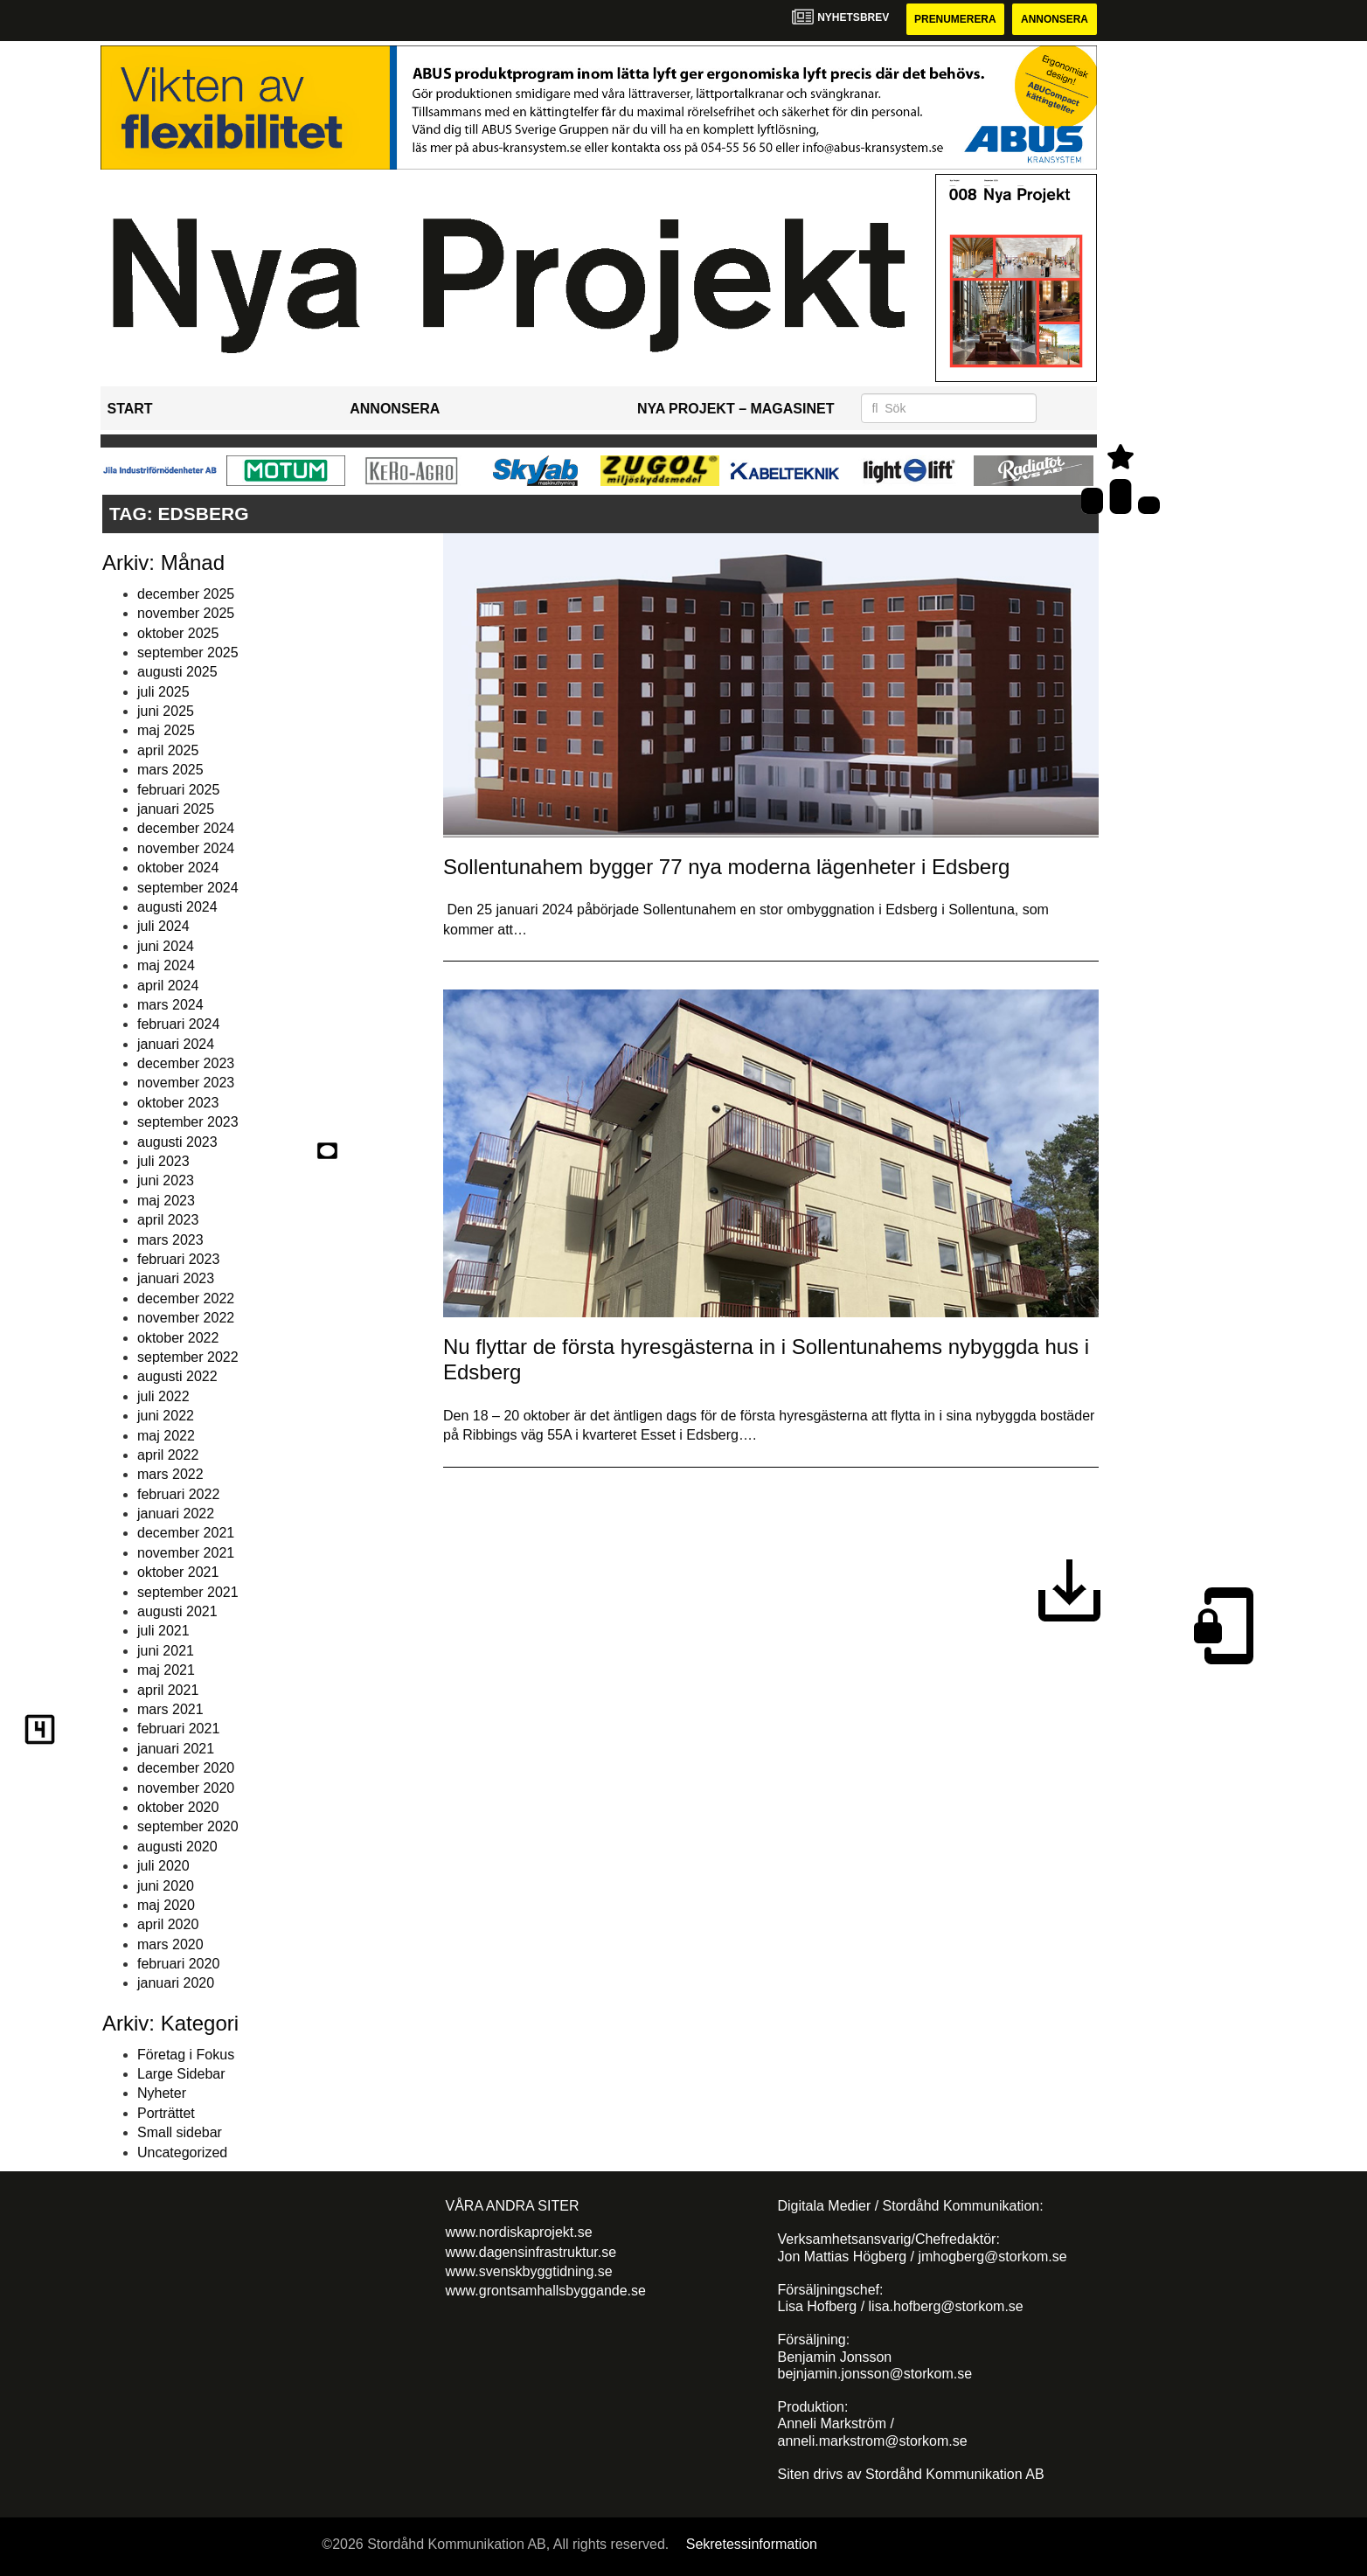  Describe the element at coordinates (1222, 1626) in the screenshot. I see `device is locked or secured` at that location.